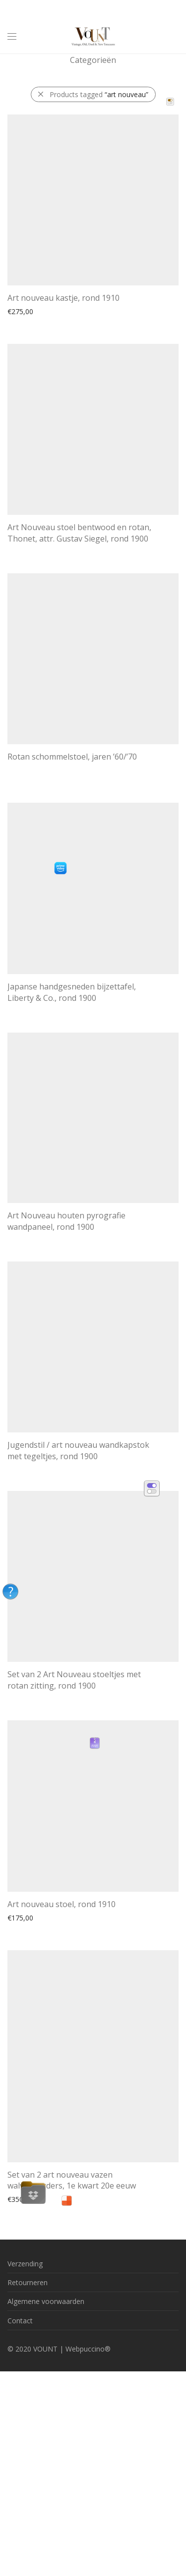  Describe the element at coordinates (152, 1488) in the screenshot. I see `open gnome tweaks settings` at that location.